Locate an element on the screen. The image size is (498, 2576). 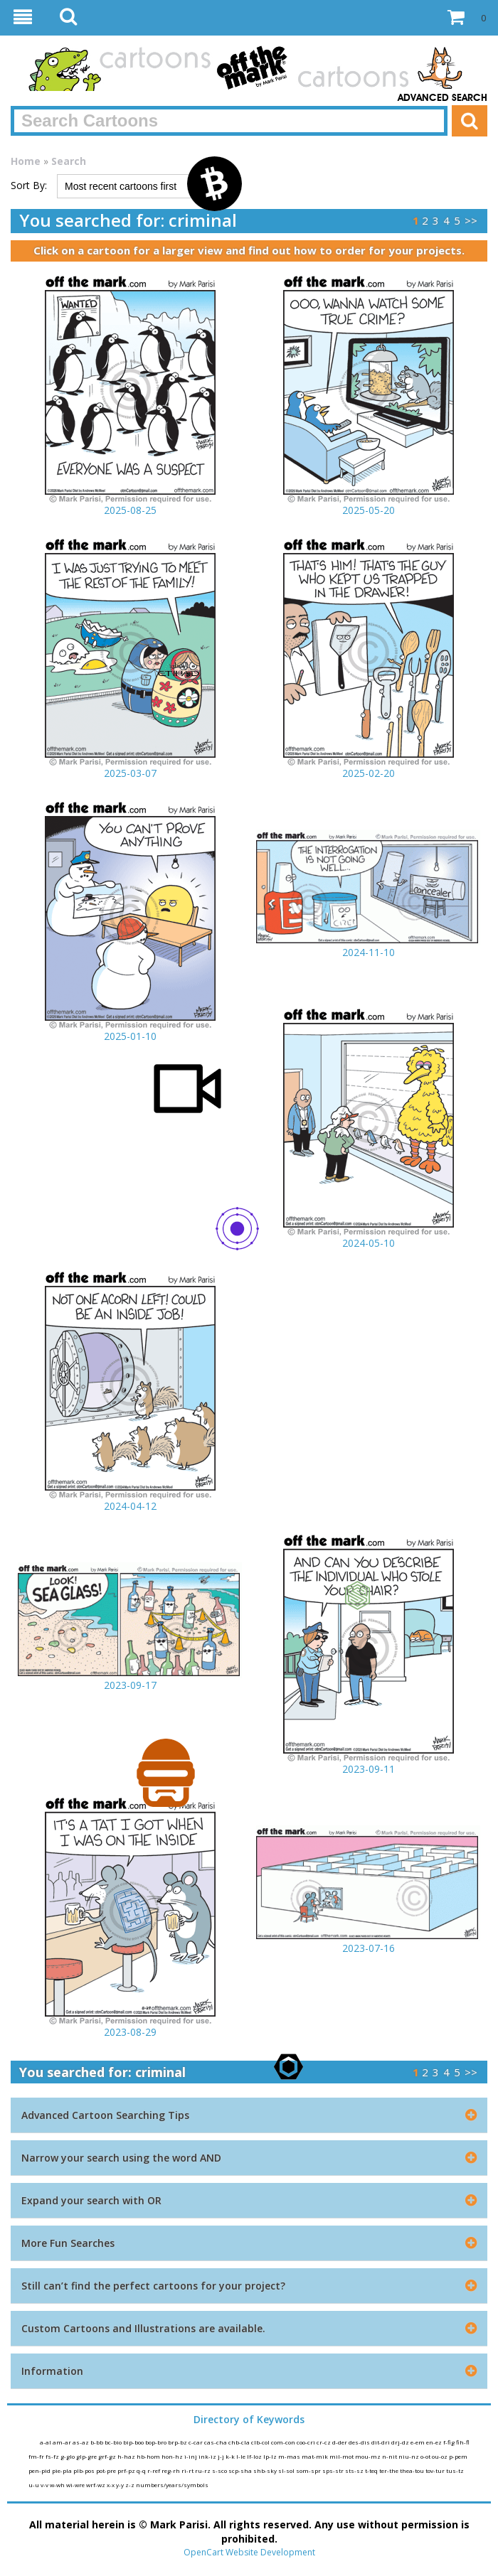
SurrealDB logo is located at coordinates (357, 1595).